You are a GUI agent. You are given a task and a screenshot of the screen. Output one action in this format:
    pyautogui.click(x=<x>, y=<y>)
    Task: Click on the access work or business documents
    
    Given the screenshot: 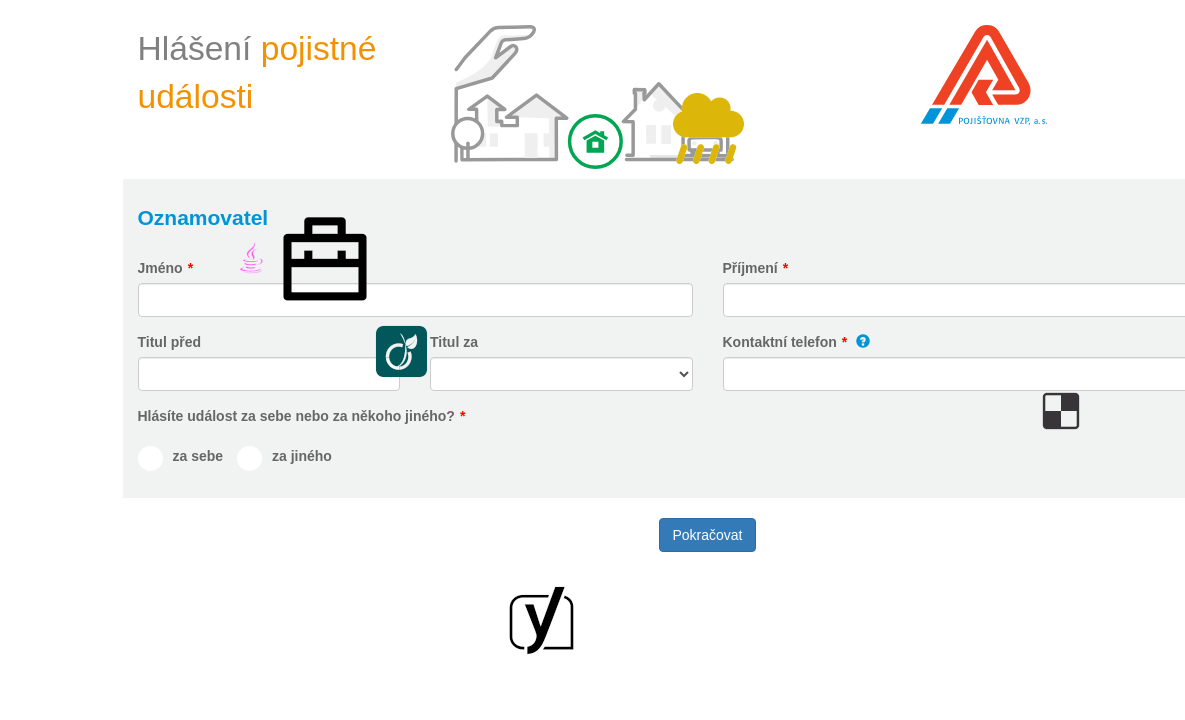 What is the action you would take?
    pyautogui.click(x=325, y=263)
    